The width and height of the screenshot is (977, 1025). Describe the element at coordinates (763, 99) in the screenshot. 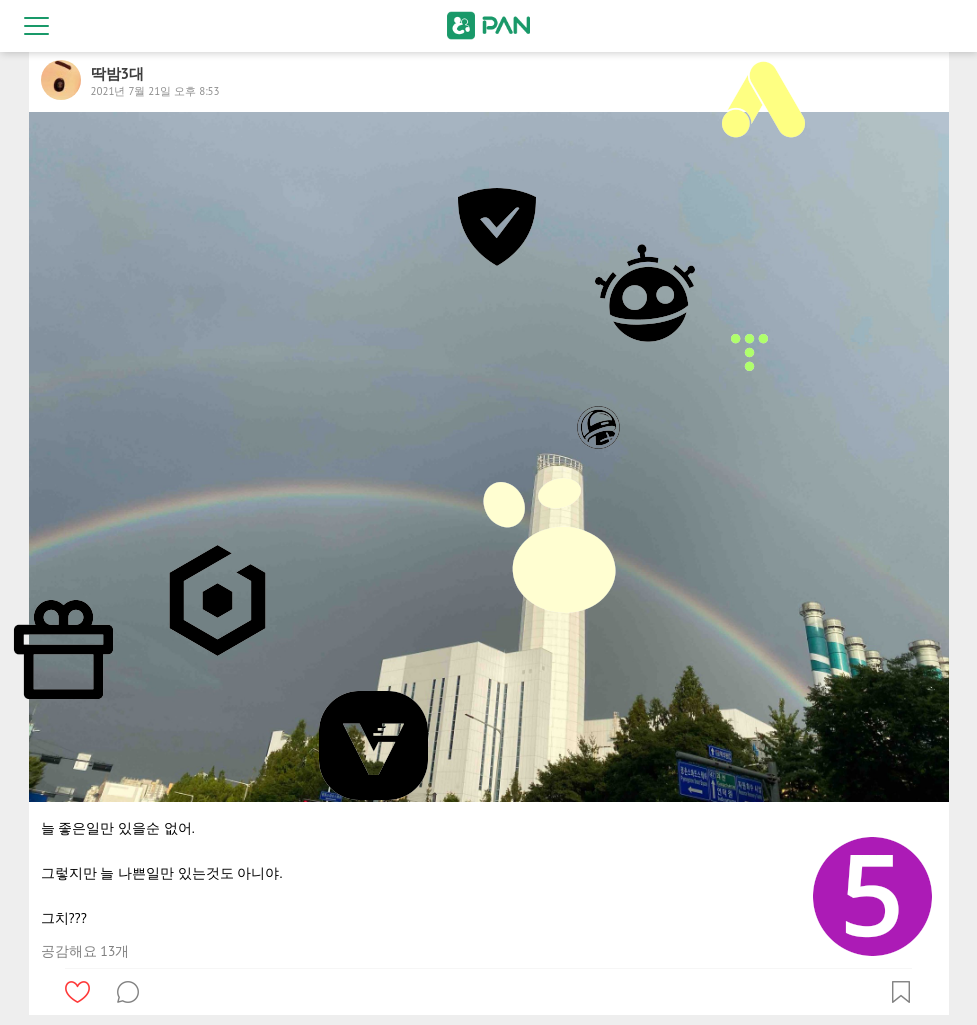

I see `access google ads dashboard` at that location.